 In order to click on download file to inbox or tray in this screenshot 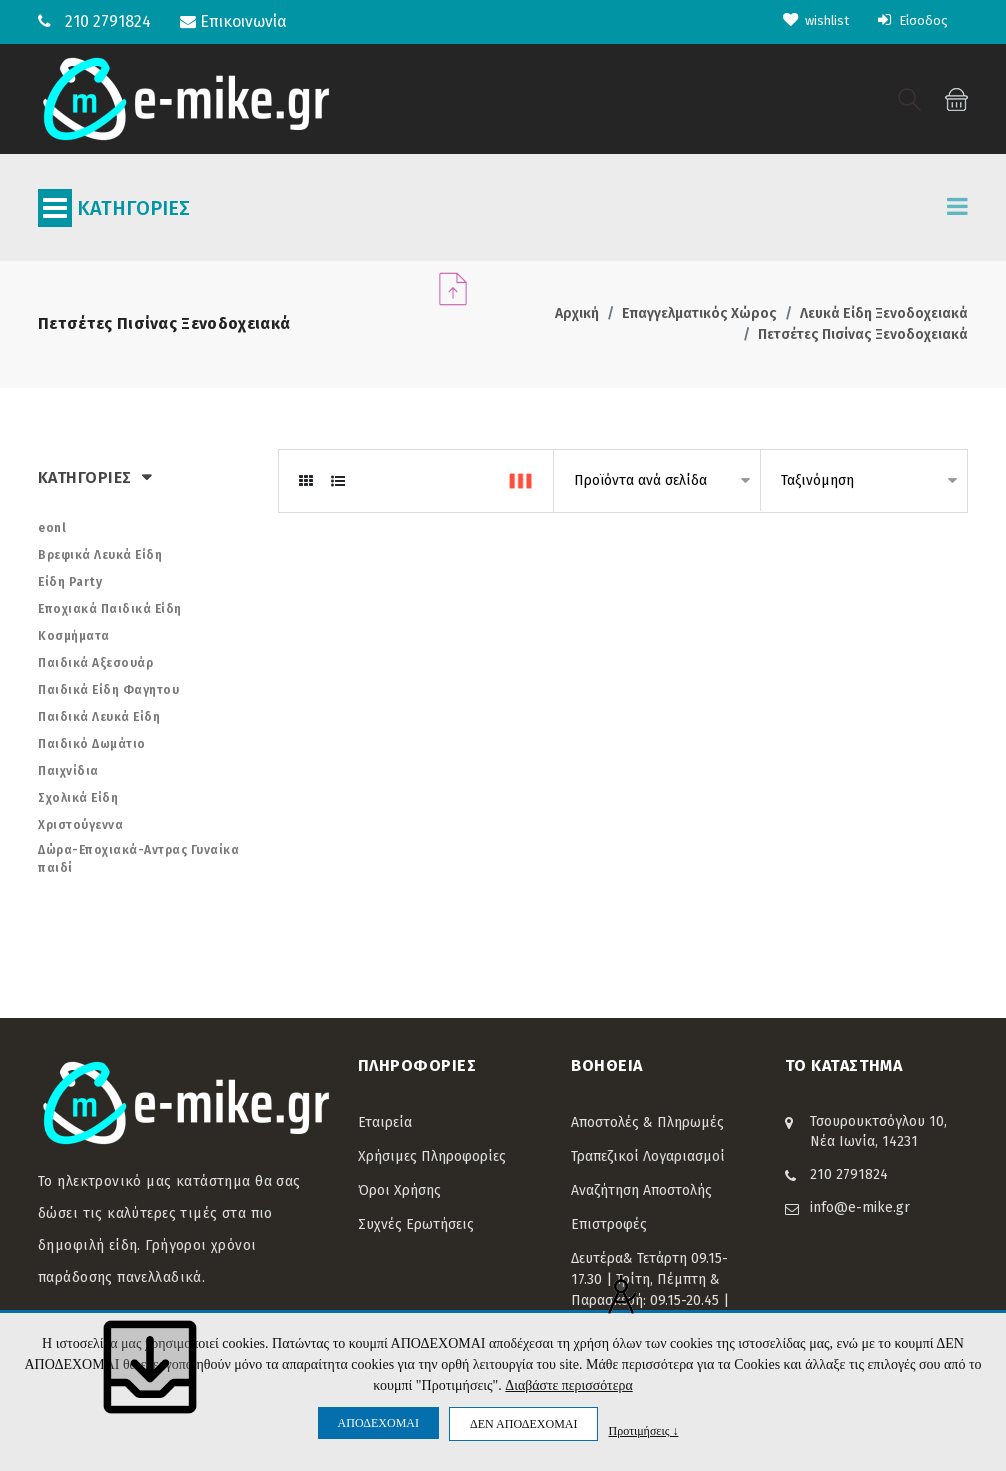, I will do `click(150, 1367)`.